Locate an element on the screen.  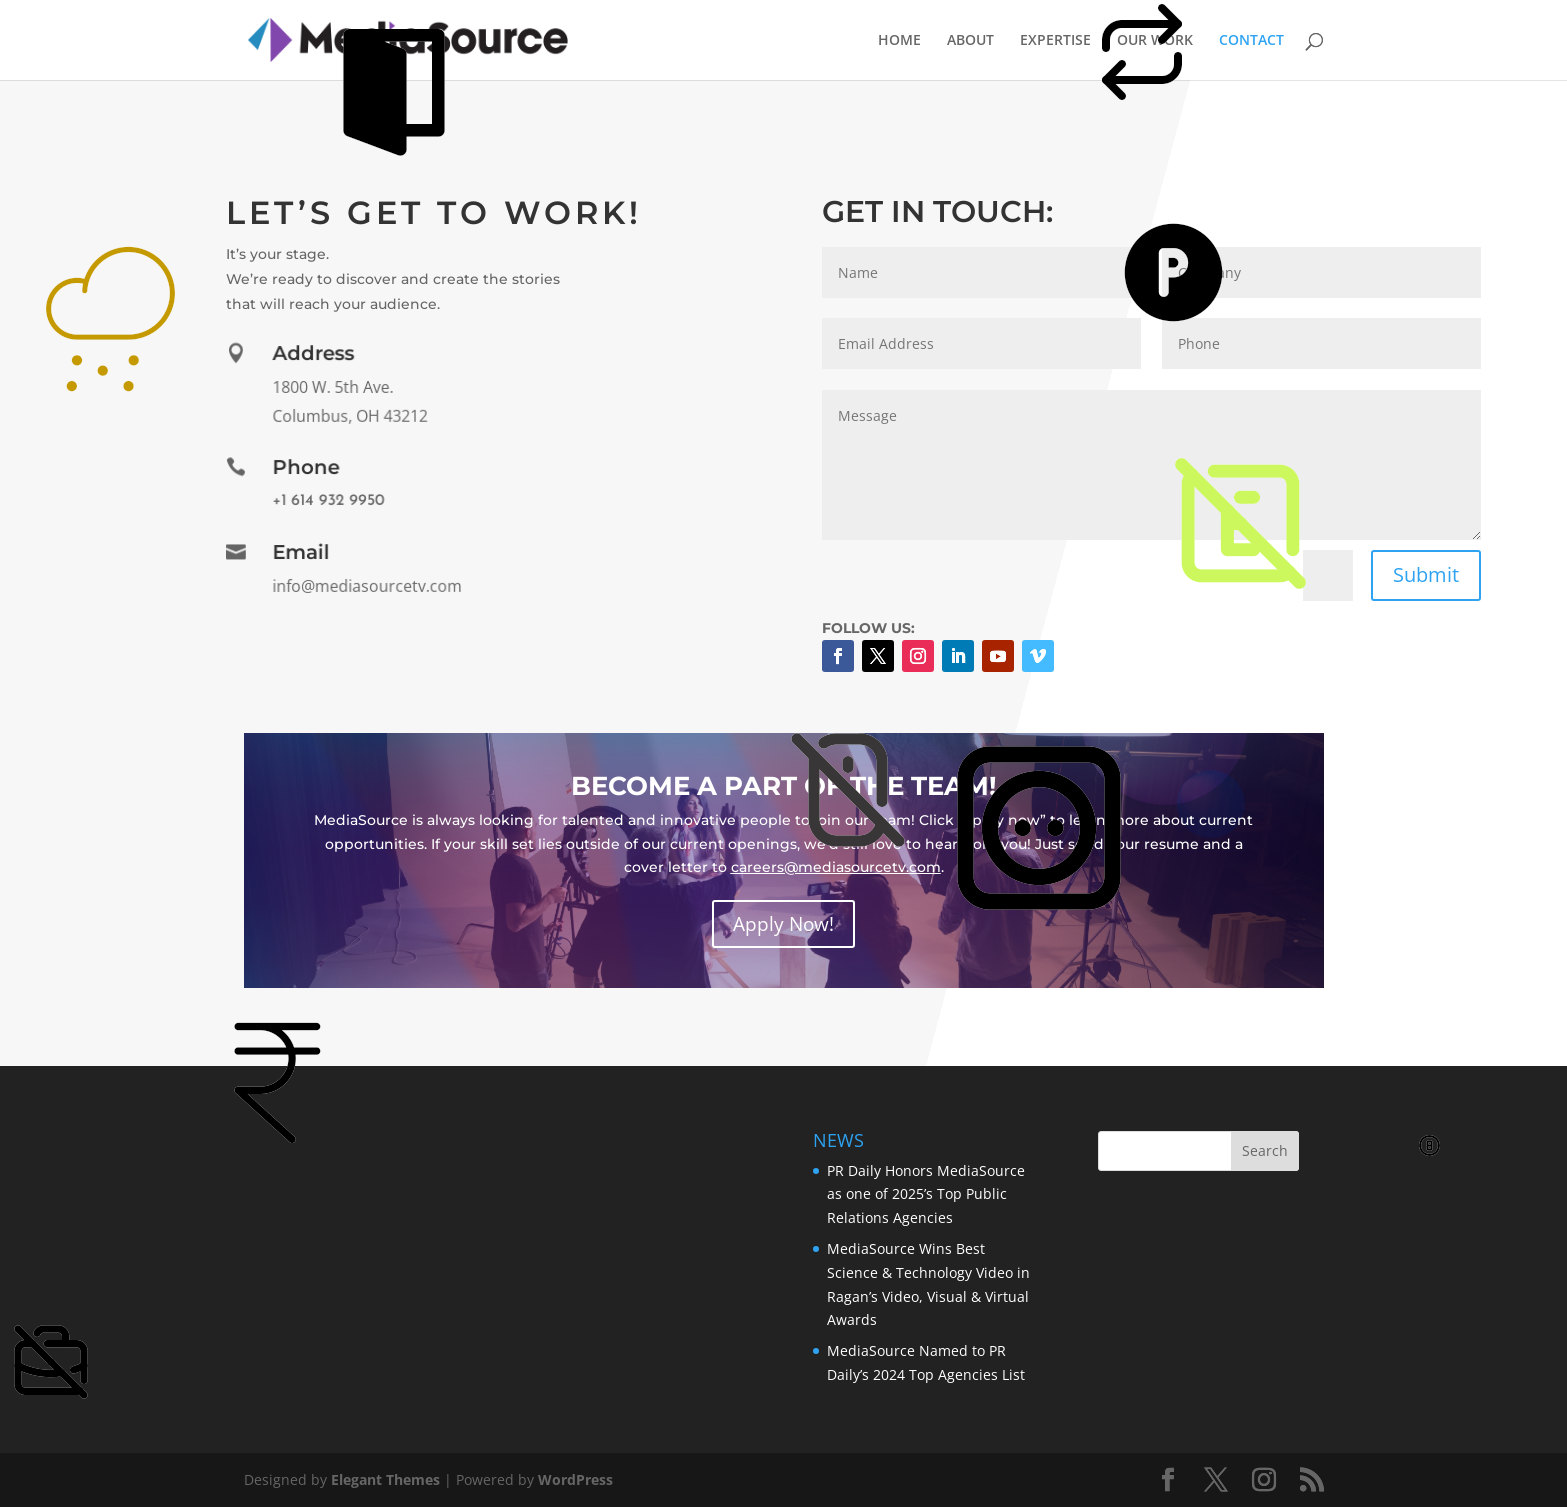
enable repeat or loop mode is located at coordinates (1142, 52).